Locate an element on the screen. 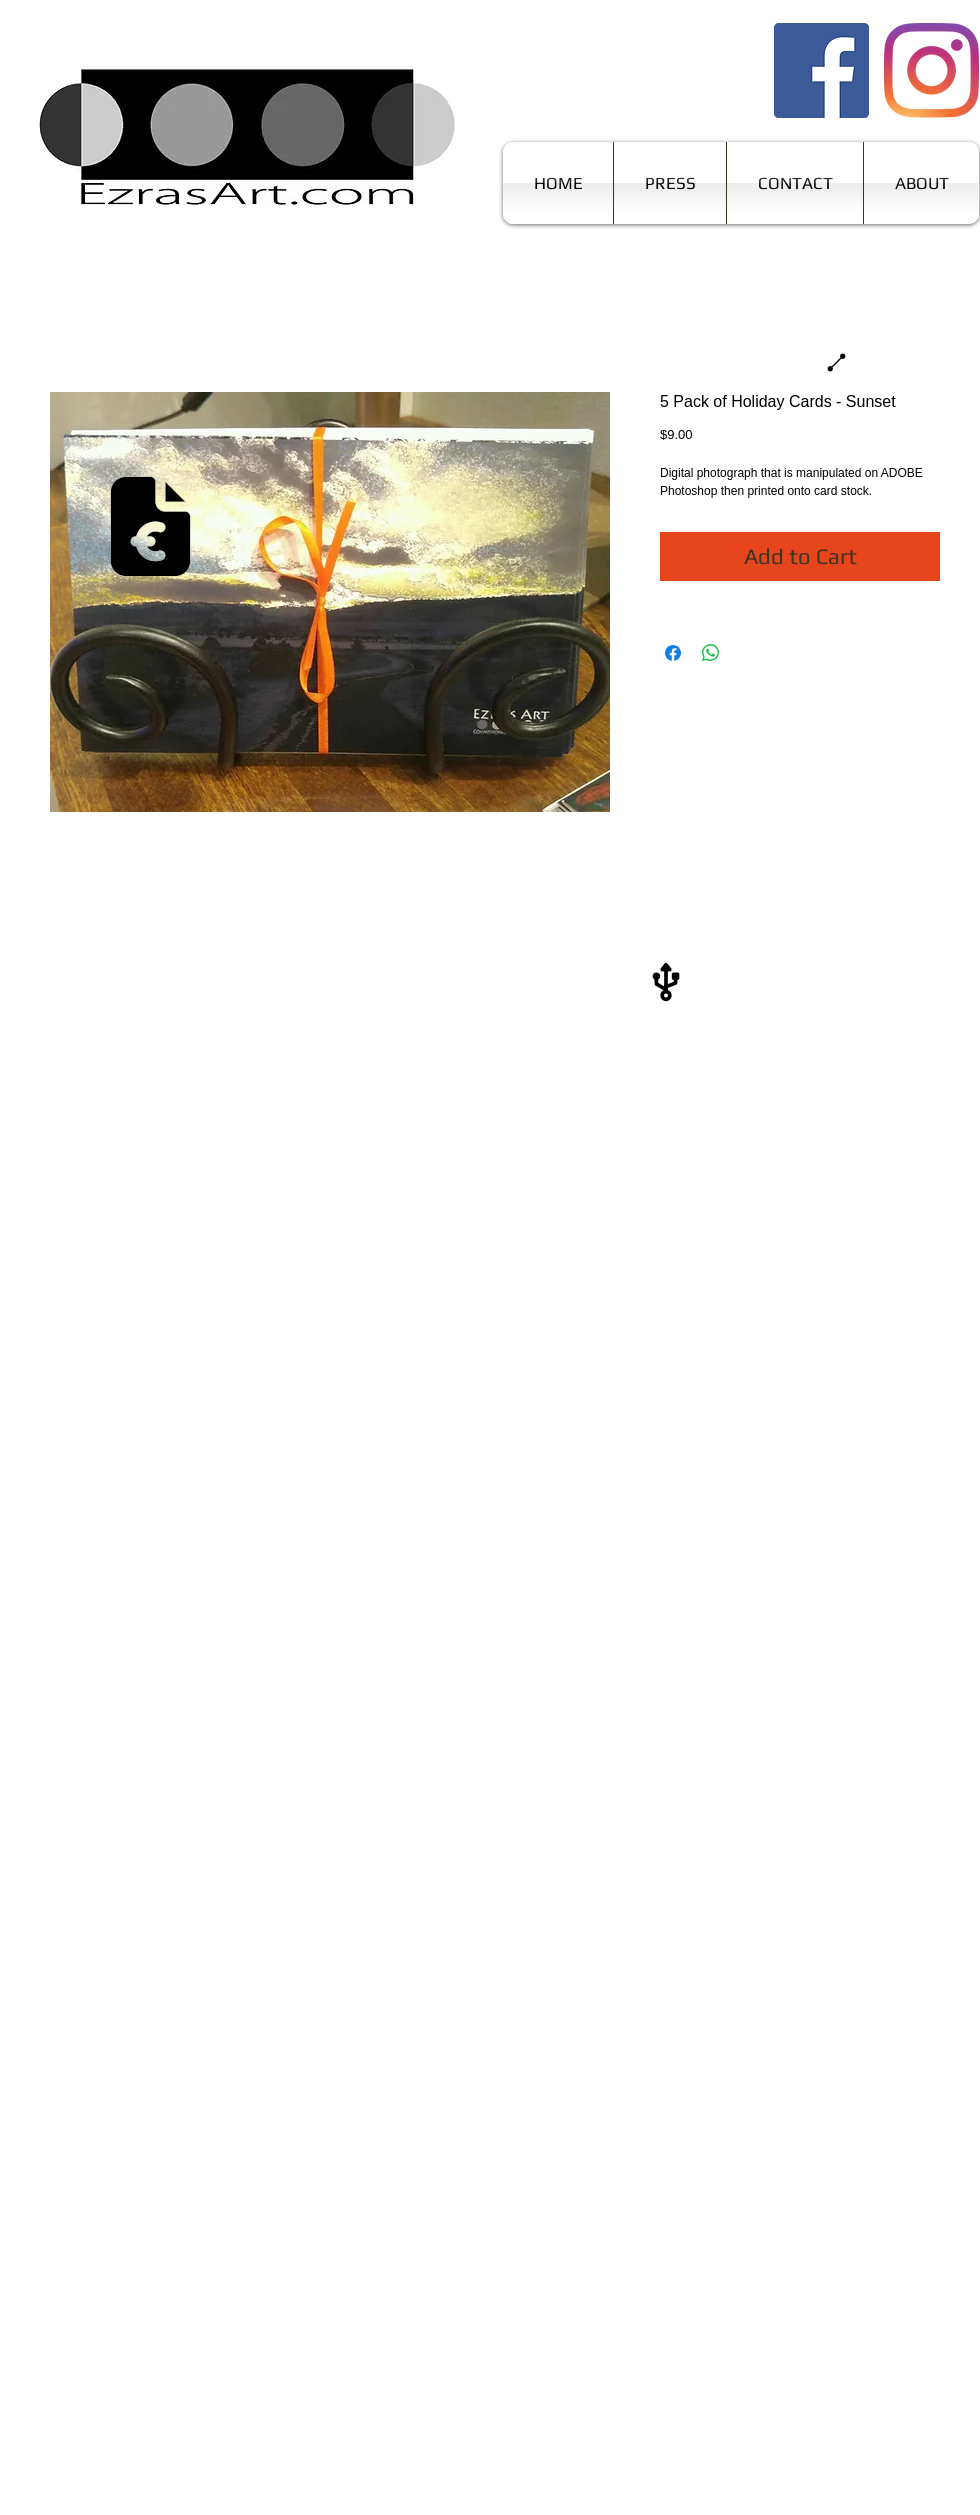 The height and width of the screenshot is (2515, 980). connect a USB device is located at coordinates (666, 982).